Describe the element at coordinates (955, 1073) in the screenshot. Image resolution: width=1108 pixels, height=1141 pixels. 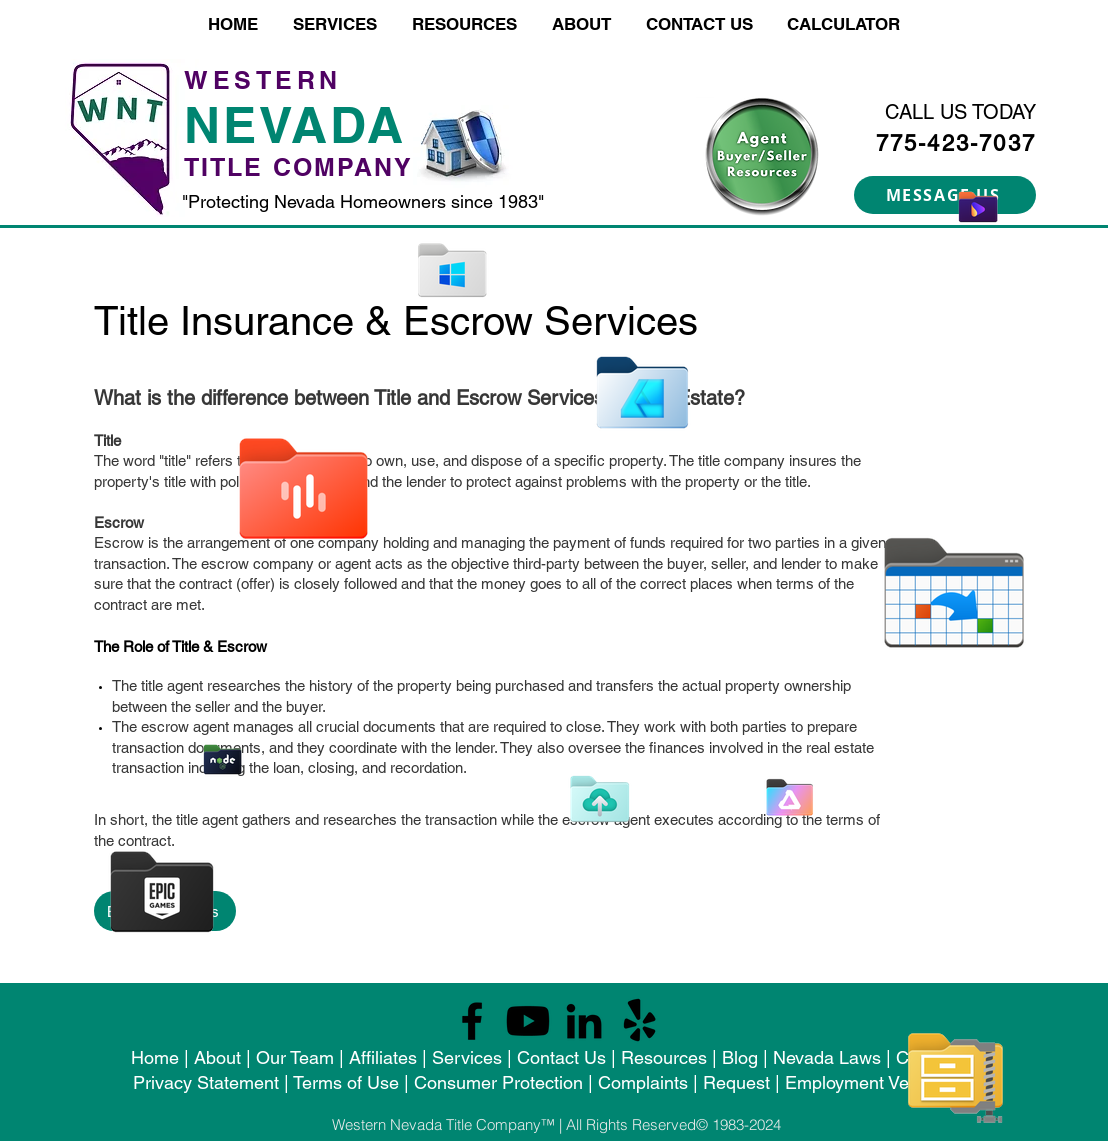
I see `open compressed files folder` at that location.